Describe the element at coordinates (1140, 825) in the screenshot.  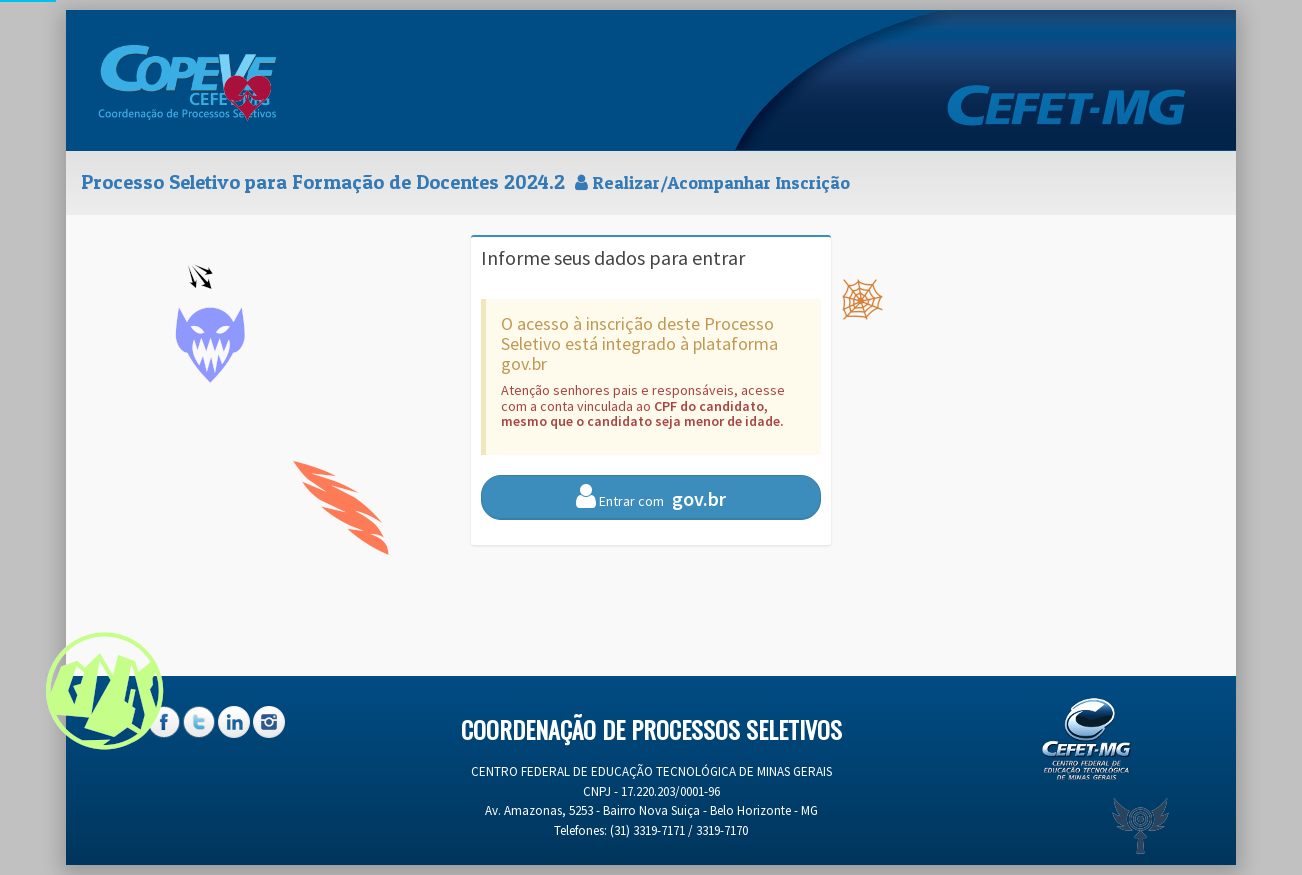
I see `track a moving objective or target` at that location.